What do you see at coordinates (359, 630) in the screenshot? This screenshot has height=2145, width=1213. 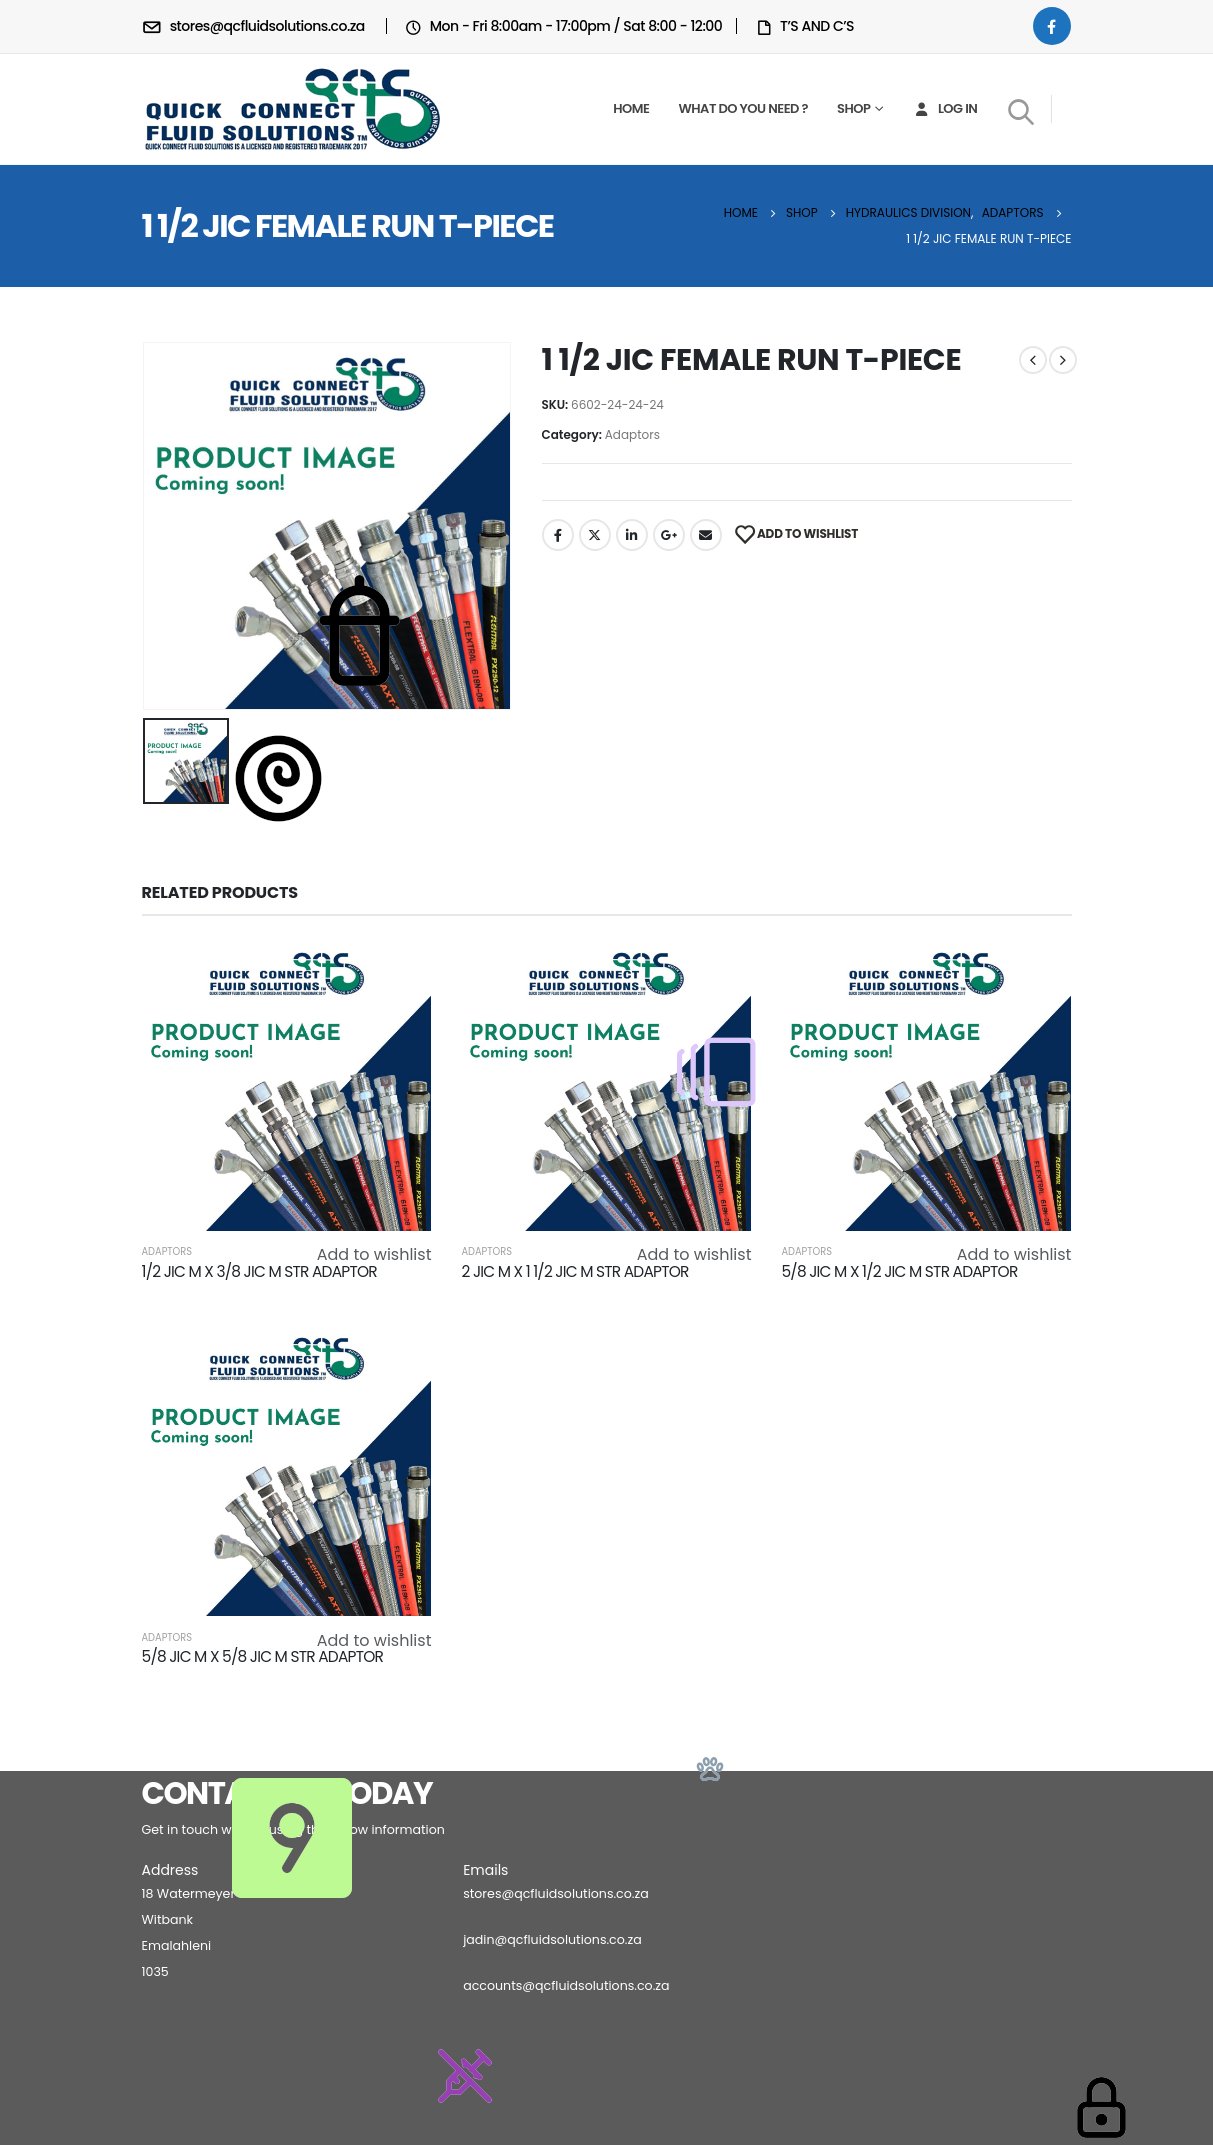 I see `access baby or infant care features` at bounding box center [359, 630].